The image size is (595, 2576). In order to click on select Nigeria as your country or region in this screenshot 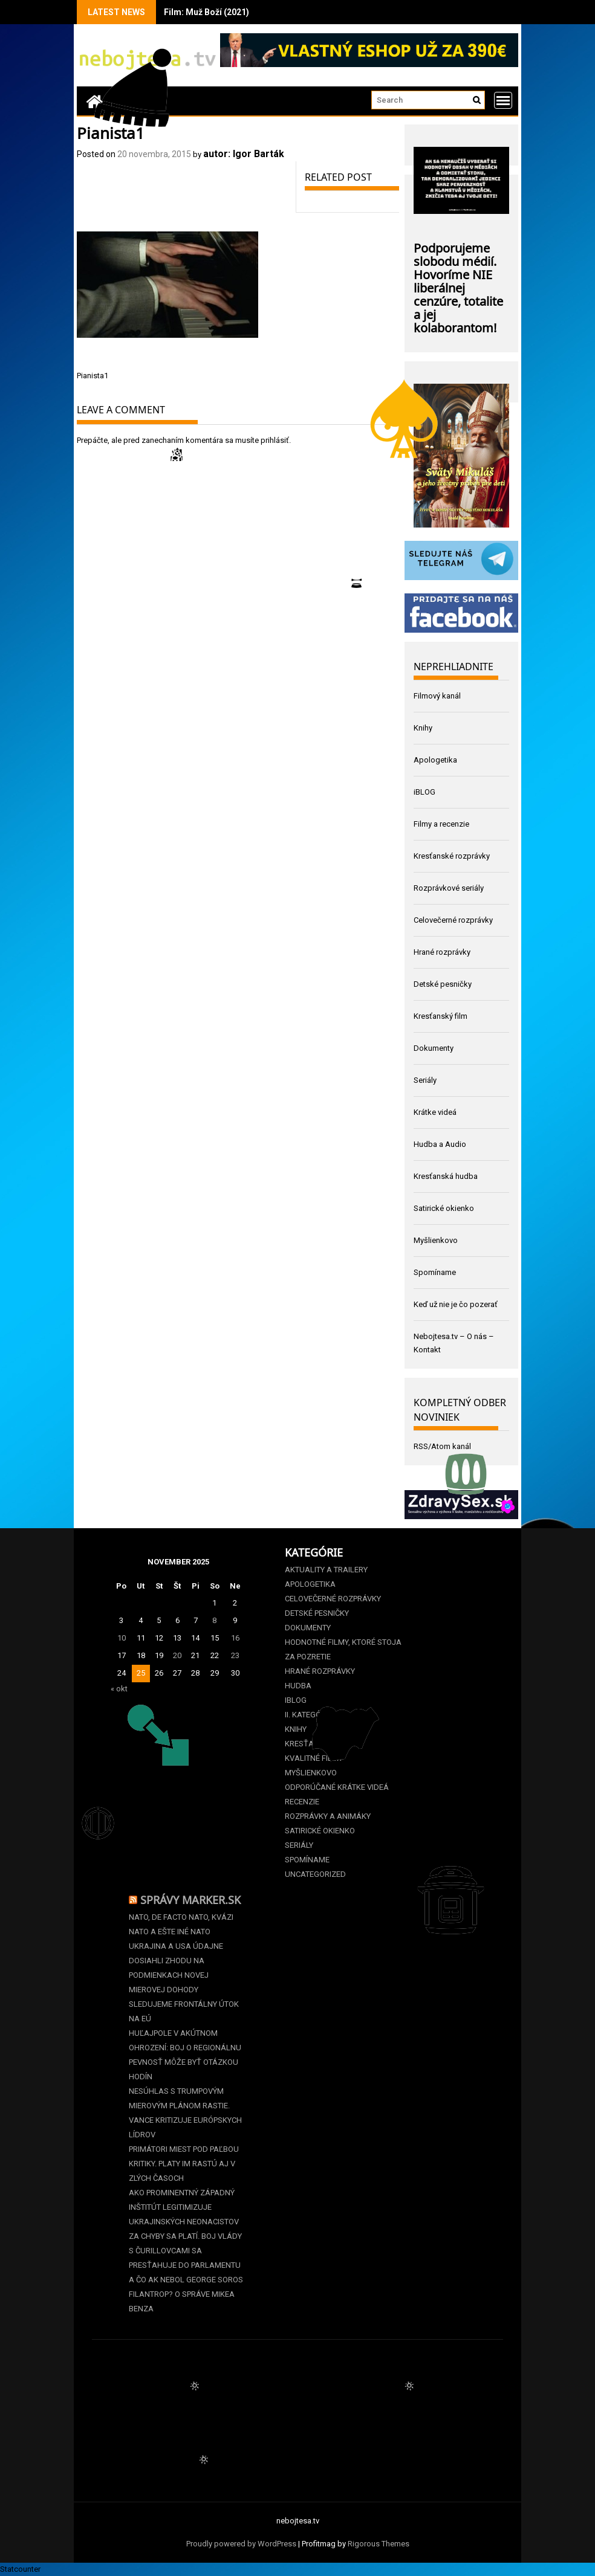, I will do `click(345, 1734)`.